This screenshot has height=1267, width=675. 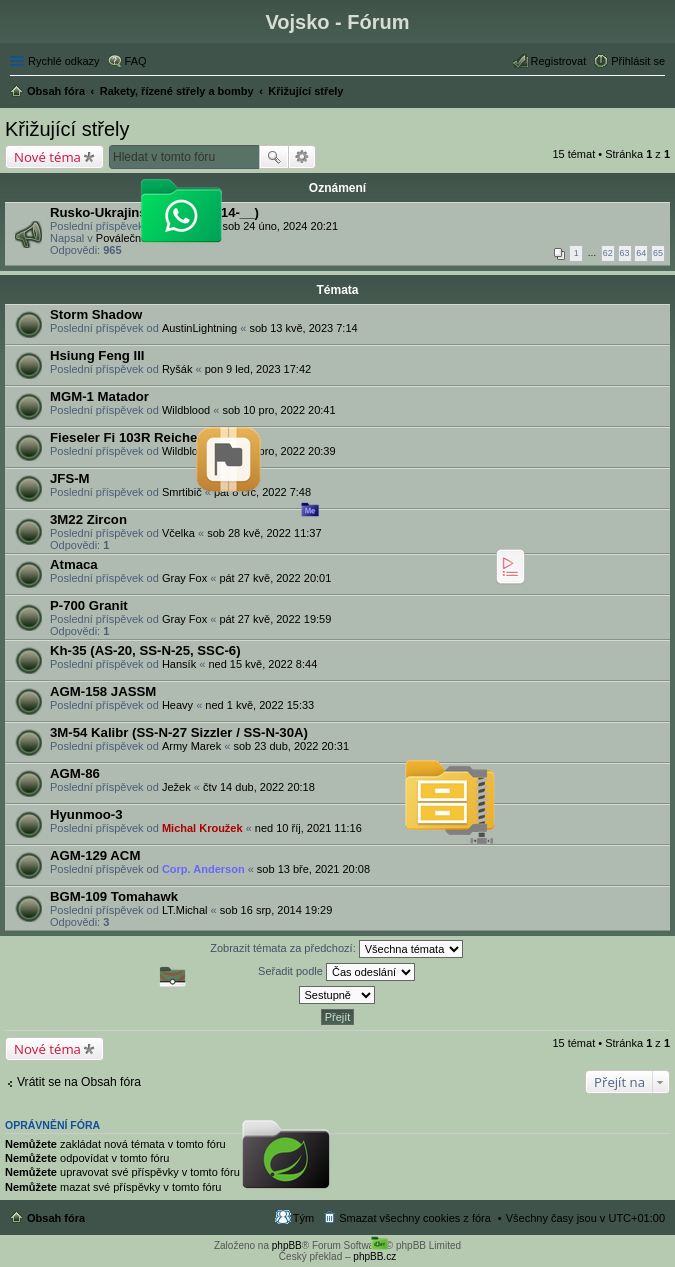 I want to click on an mp3 playlist file, so click(x=510, y=566).